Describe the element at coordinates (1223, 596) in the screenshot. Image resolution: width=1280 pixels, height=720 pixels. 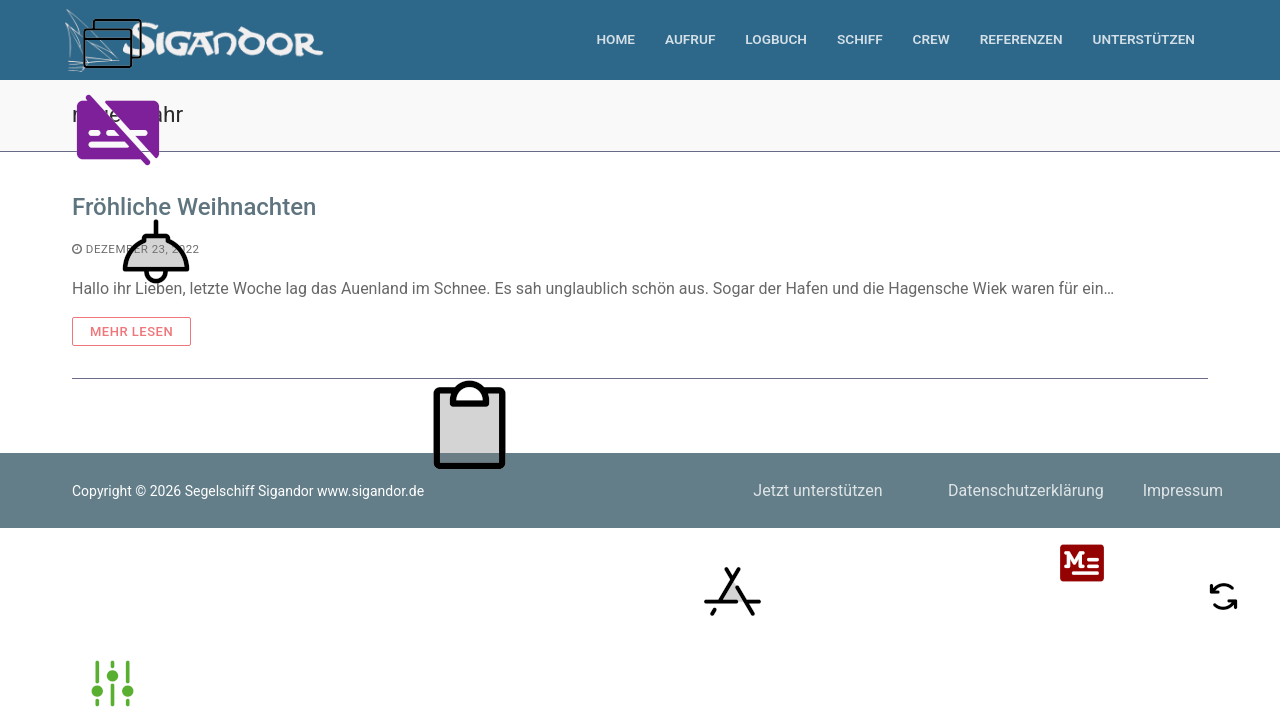
I see `refresh or reload content` at that location.